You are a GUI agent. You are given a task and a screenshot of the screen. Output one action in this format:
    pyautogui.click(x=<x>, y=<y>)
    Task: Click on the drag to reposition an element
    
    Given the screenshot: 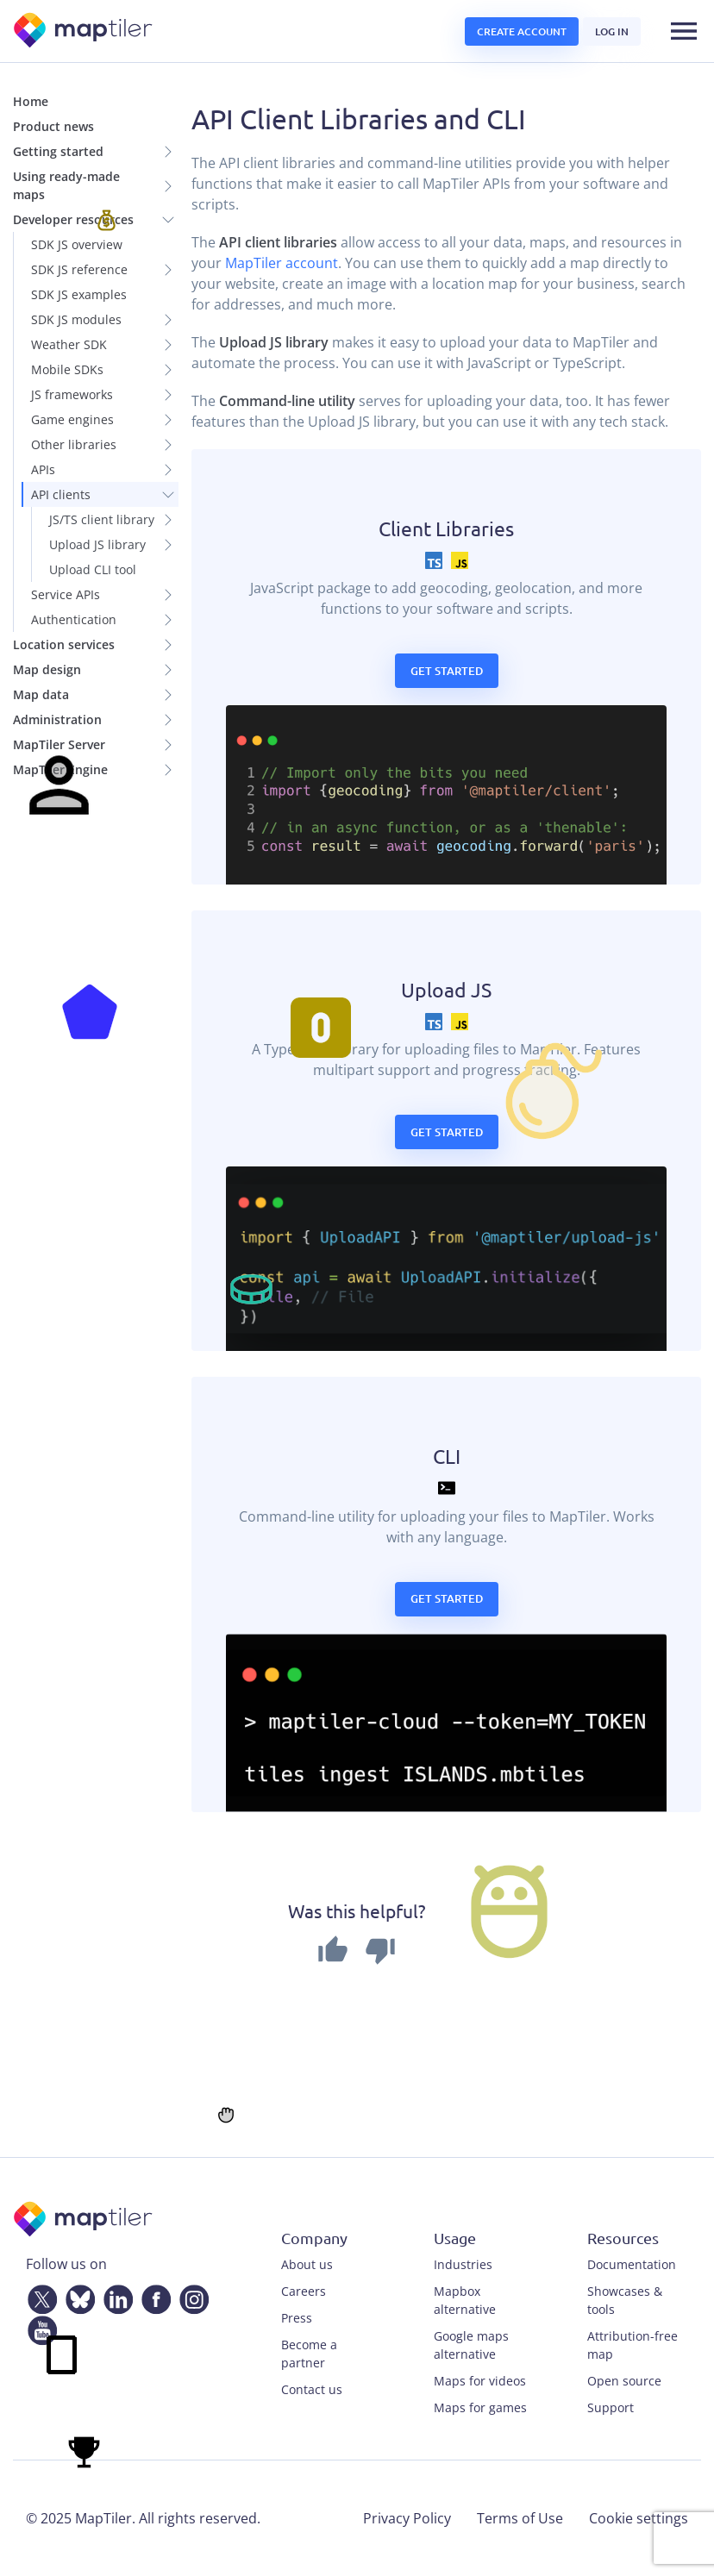 What is the action you would take?
    pyautogui.click(x=226, y=2113)
    